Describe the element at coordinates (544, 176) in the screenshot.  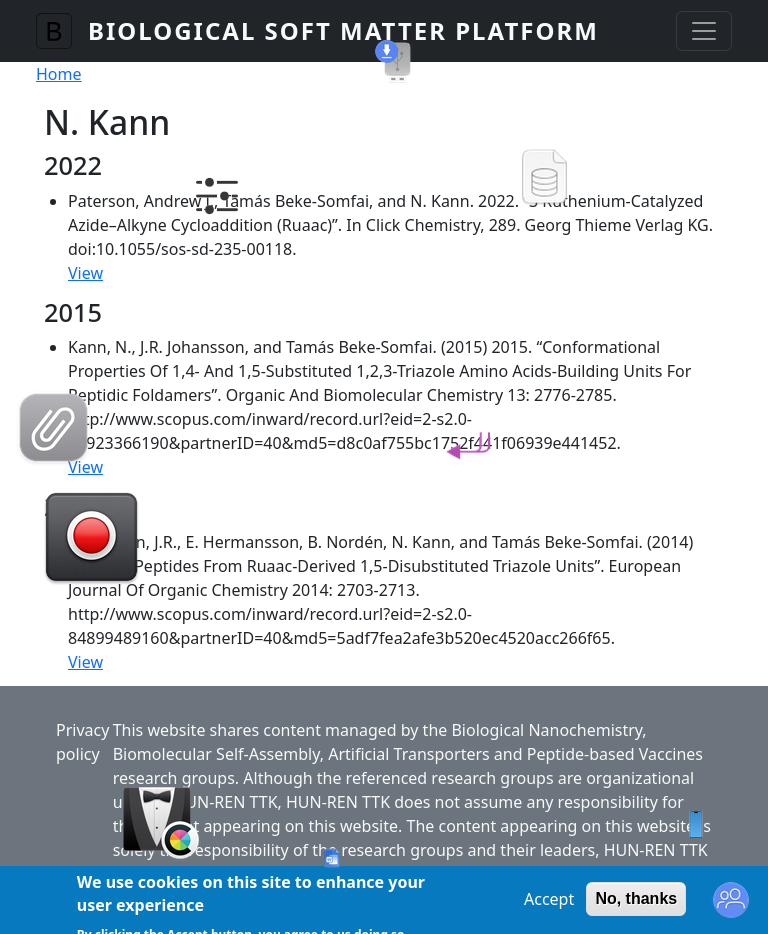
I see `open a SQL database file` at that location.